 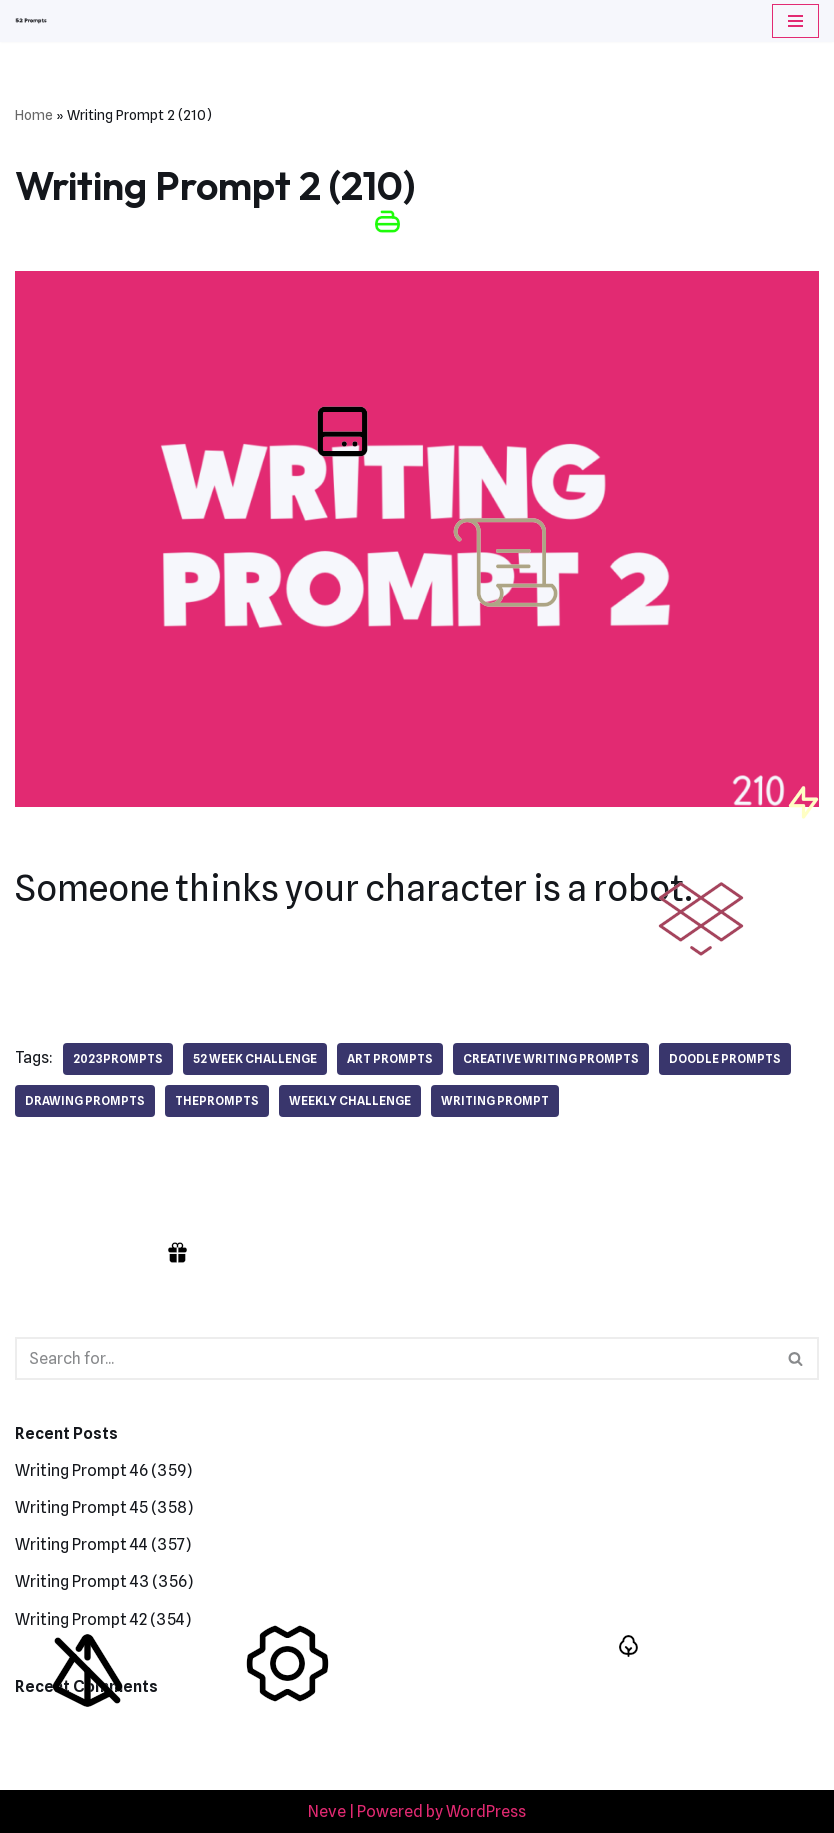 I want to click on view document or manuscript, so click(x=509, y=562).